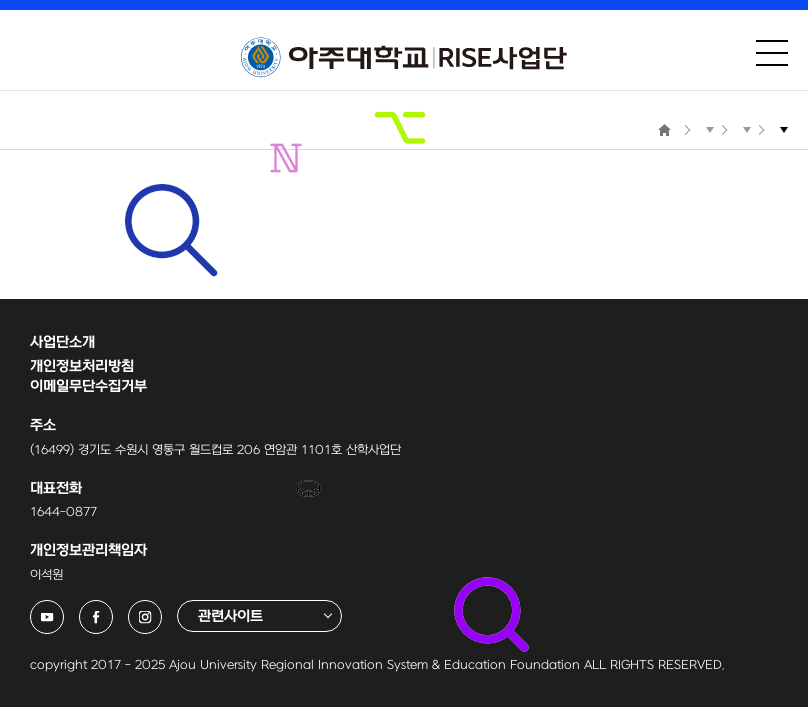 The image size is (808, 720). What do you see at coordinates (491, 614) in the screenshot?
I see `search for content or items` at bounding box center [491, 614].